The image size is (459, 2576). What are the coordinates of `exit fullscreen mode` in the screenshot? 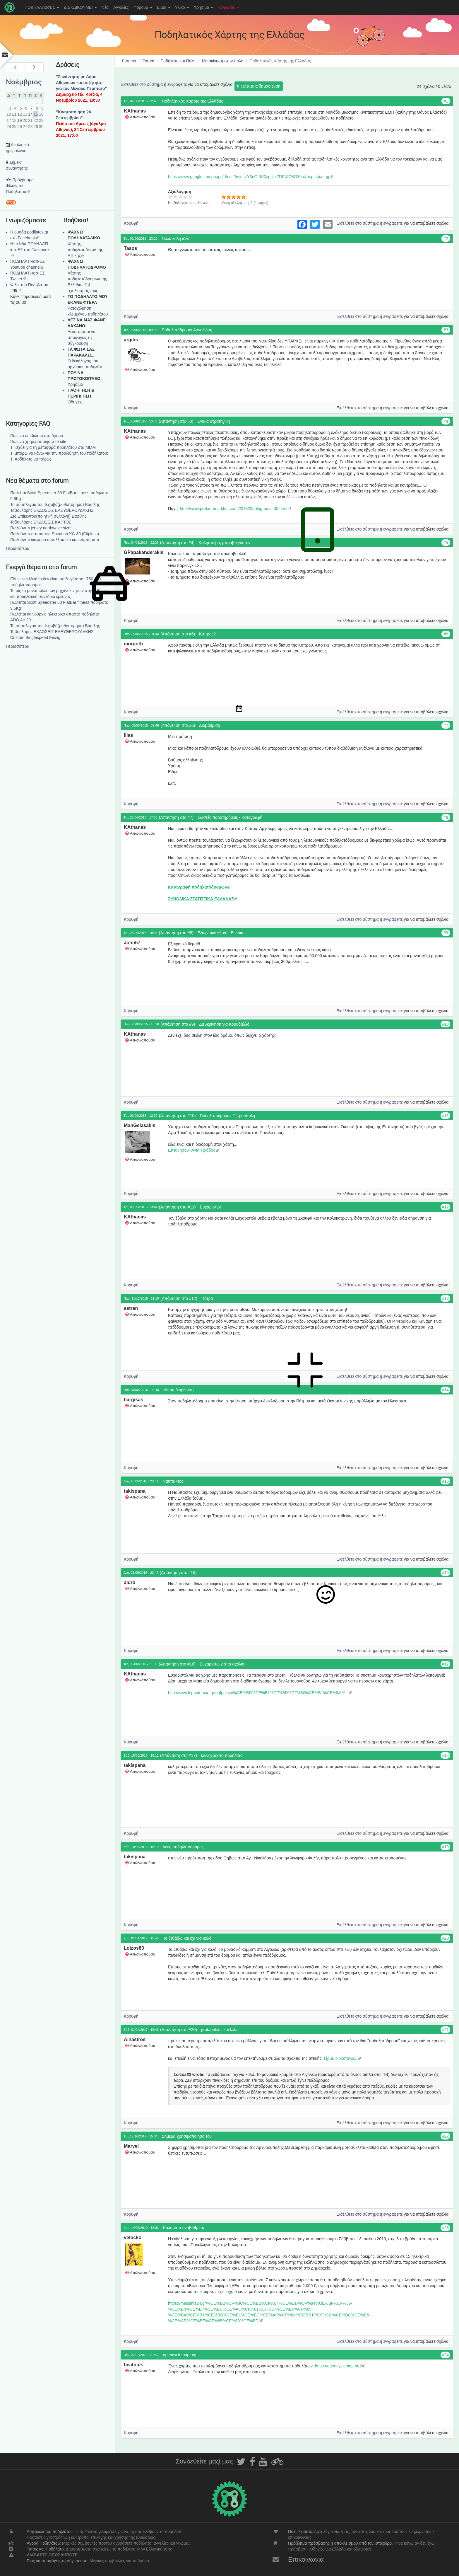 It's located at (305, 1370).